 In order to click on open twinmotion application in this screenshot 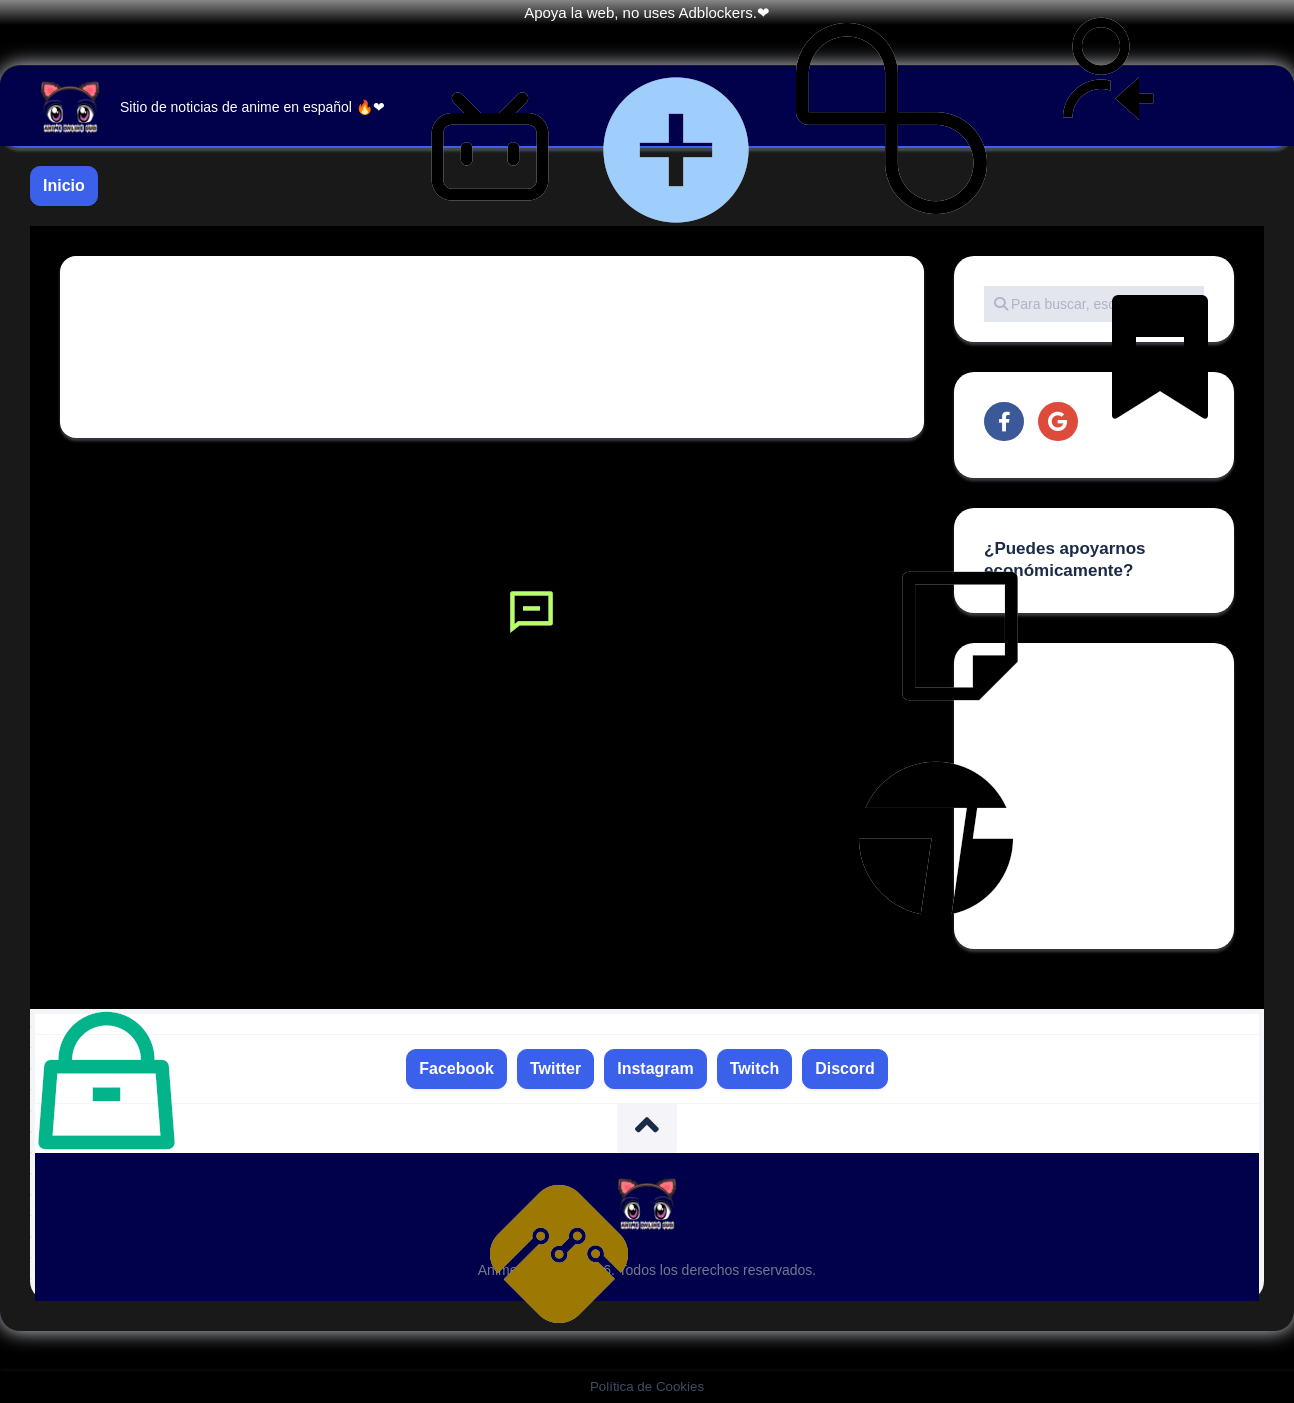, I will do `click(936, 838)`.